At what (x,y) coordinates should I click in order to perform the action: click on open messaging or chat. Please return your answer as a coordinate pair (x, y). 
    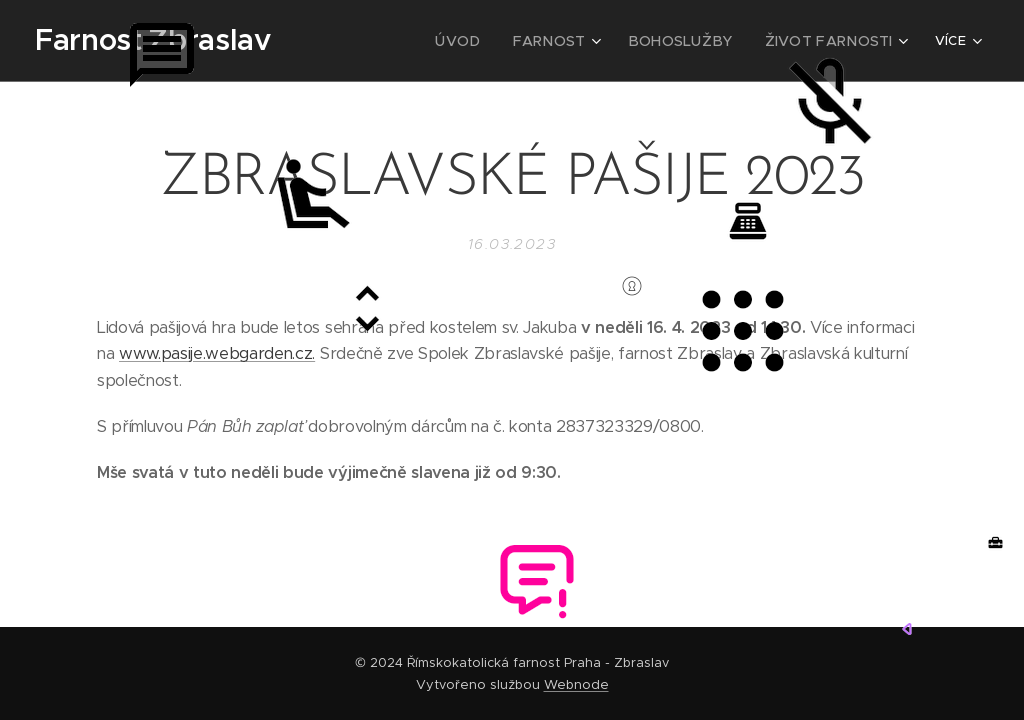
    Looking at the image, I should click on (162, 55).